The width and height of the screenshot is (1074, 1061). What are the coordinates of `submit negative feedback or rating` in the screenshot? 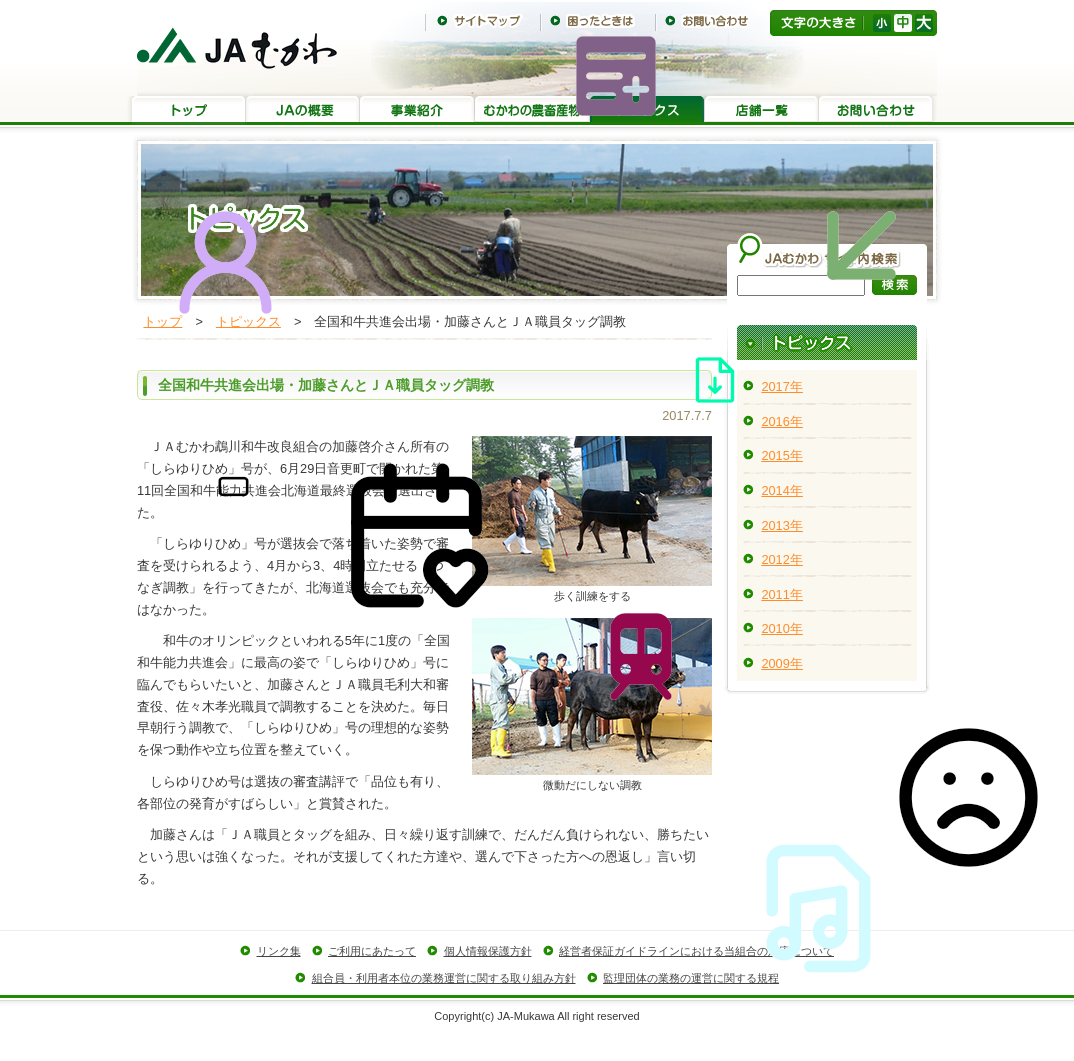 It's located at (968, 797).